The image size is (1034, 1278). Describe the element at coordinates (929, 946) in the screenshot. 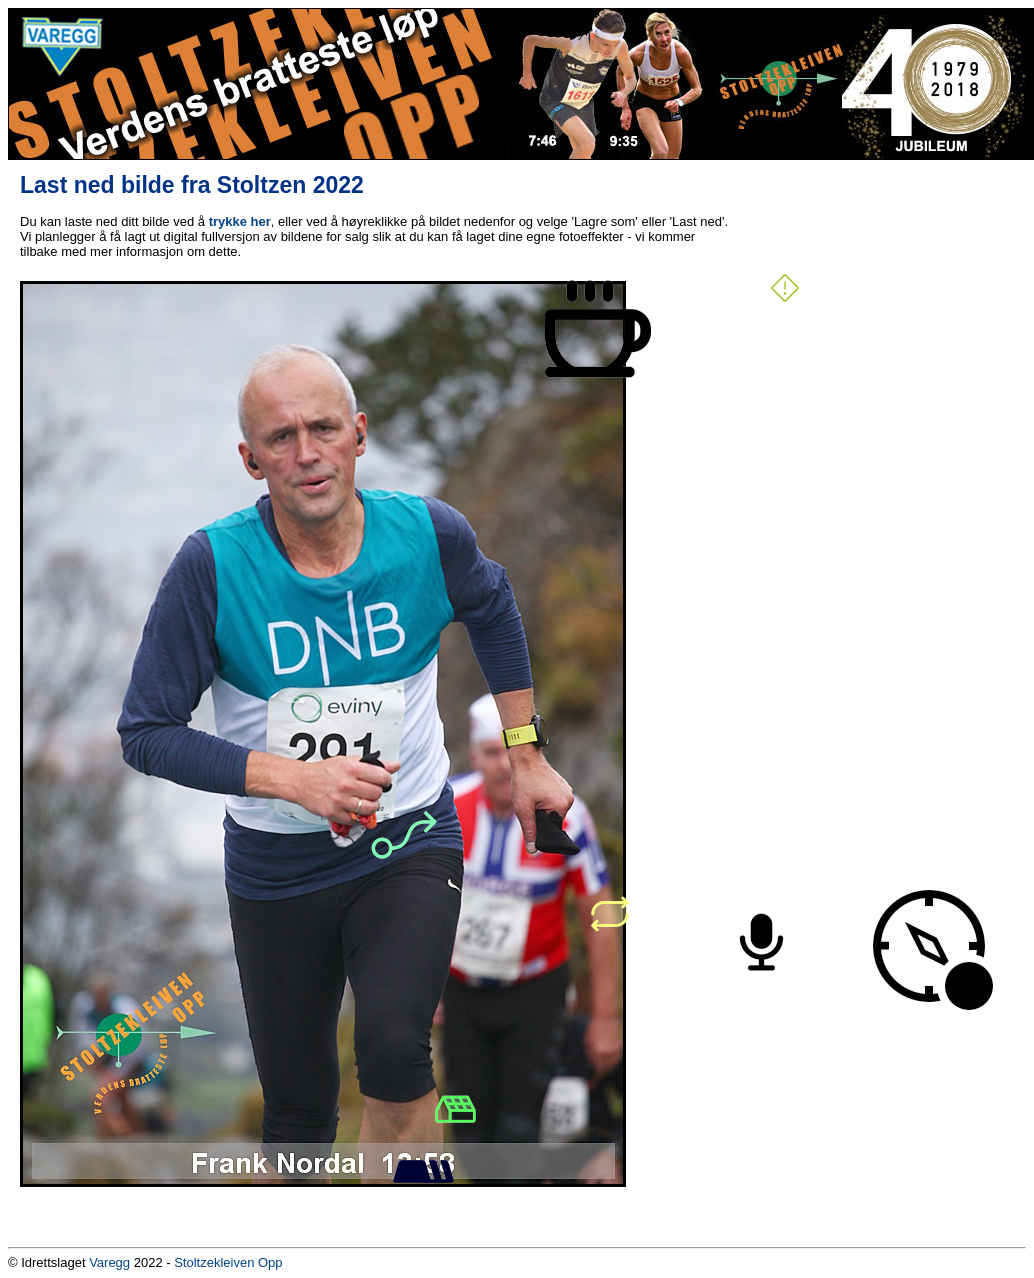

I see `indicates current location on a map` at that location.